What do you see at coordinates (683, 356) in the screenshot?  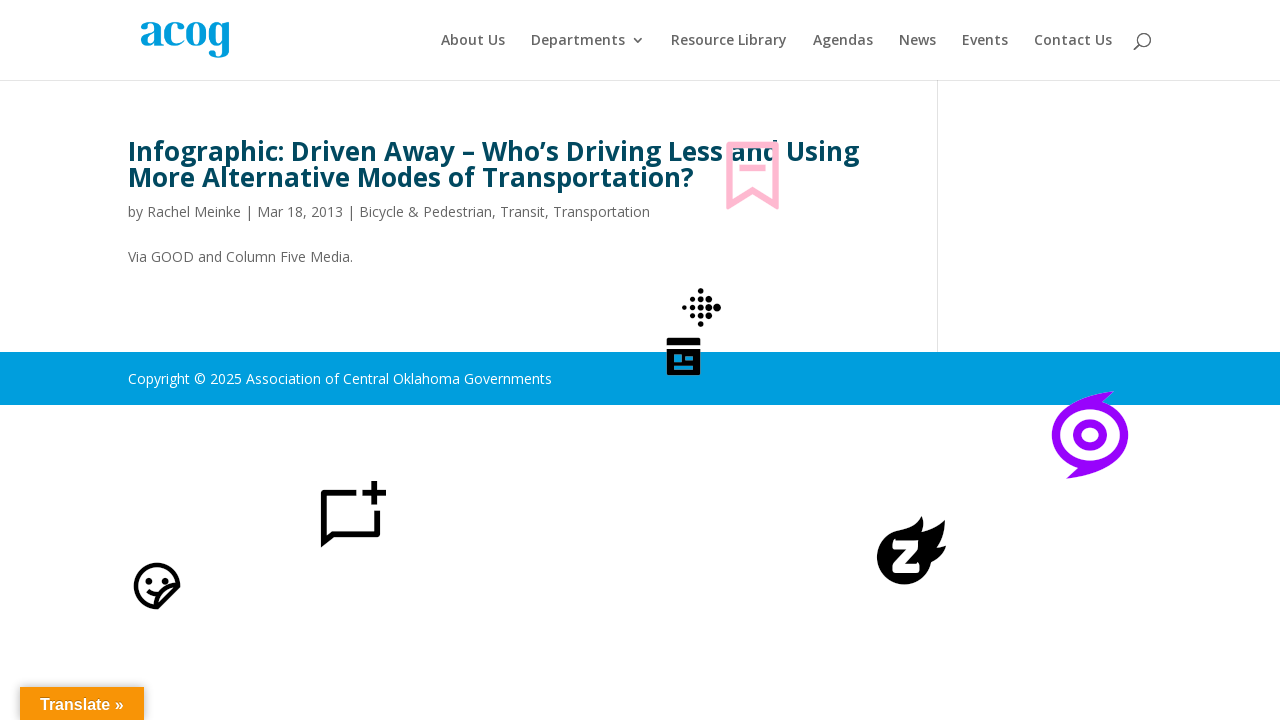 I see `open Apple Pages document` at bounding box center [683, 356].